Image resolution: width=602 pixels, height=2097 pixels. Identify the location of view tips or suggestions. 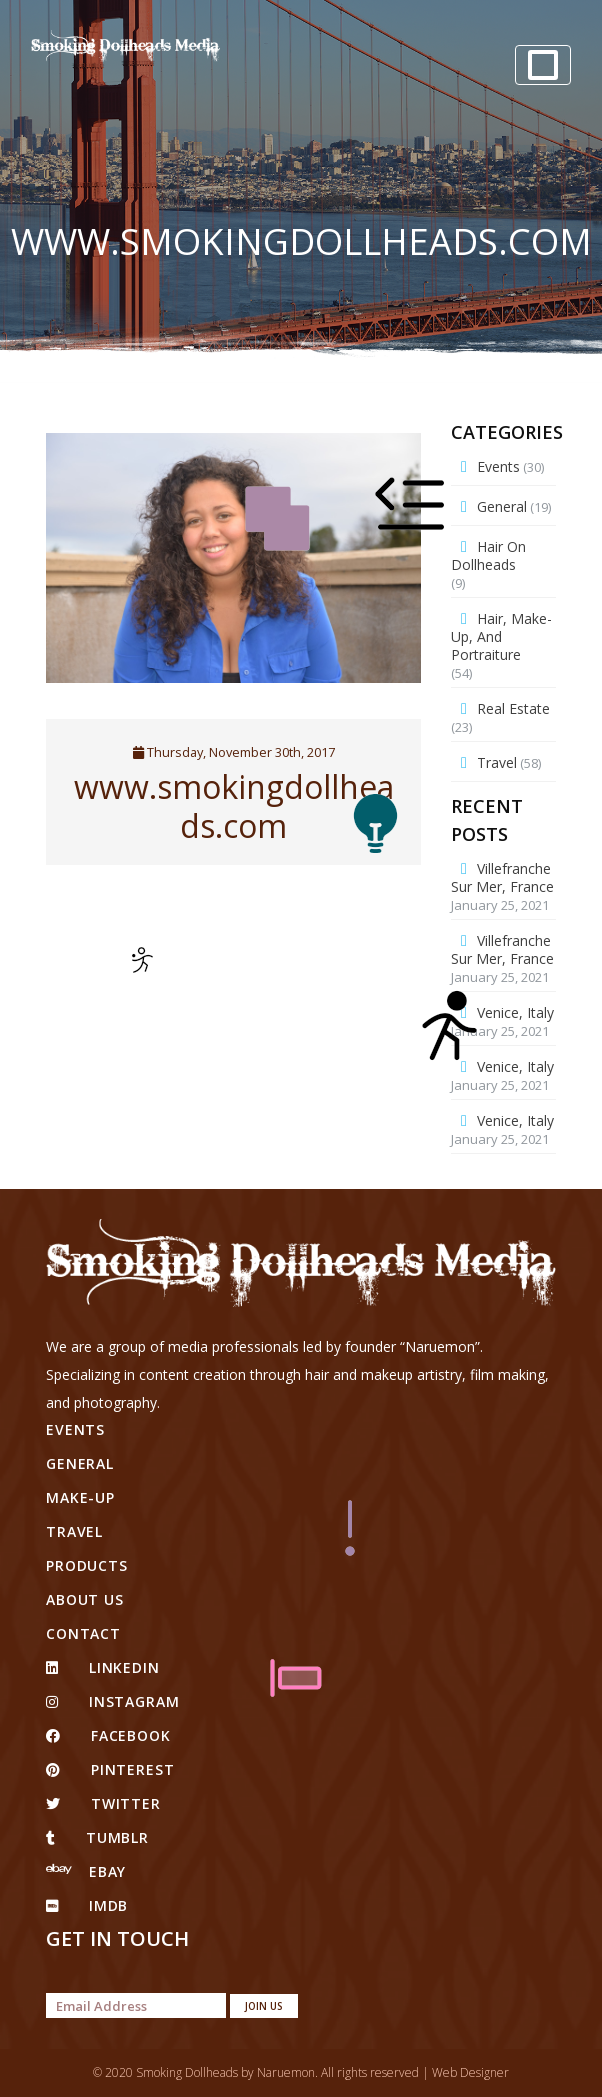
(375, 823).